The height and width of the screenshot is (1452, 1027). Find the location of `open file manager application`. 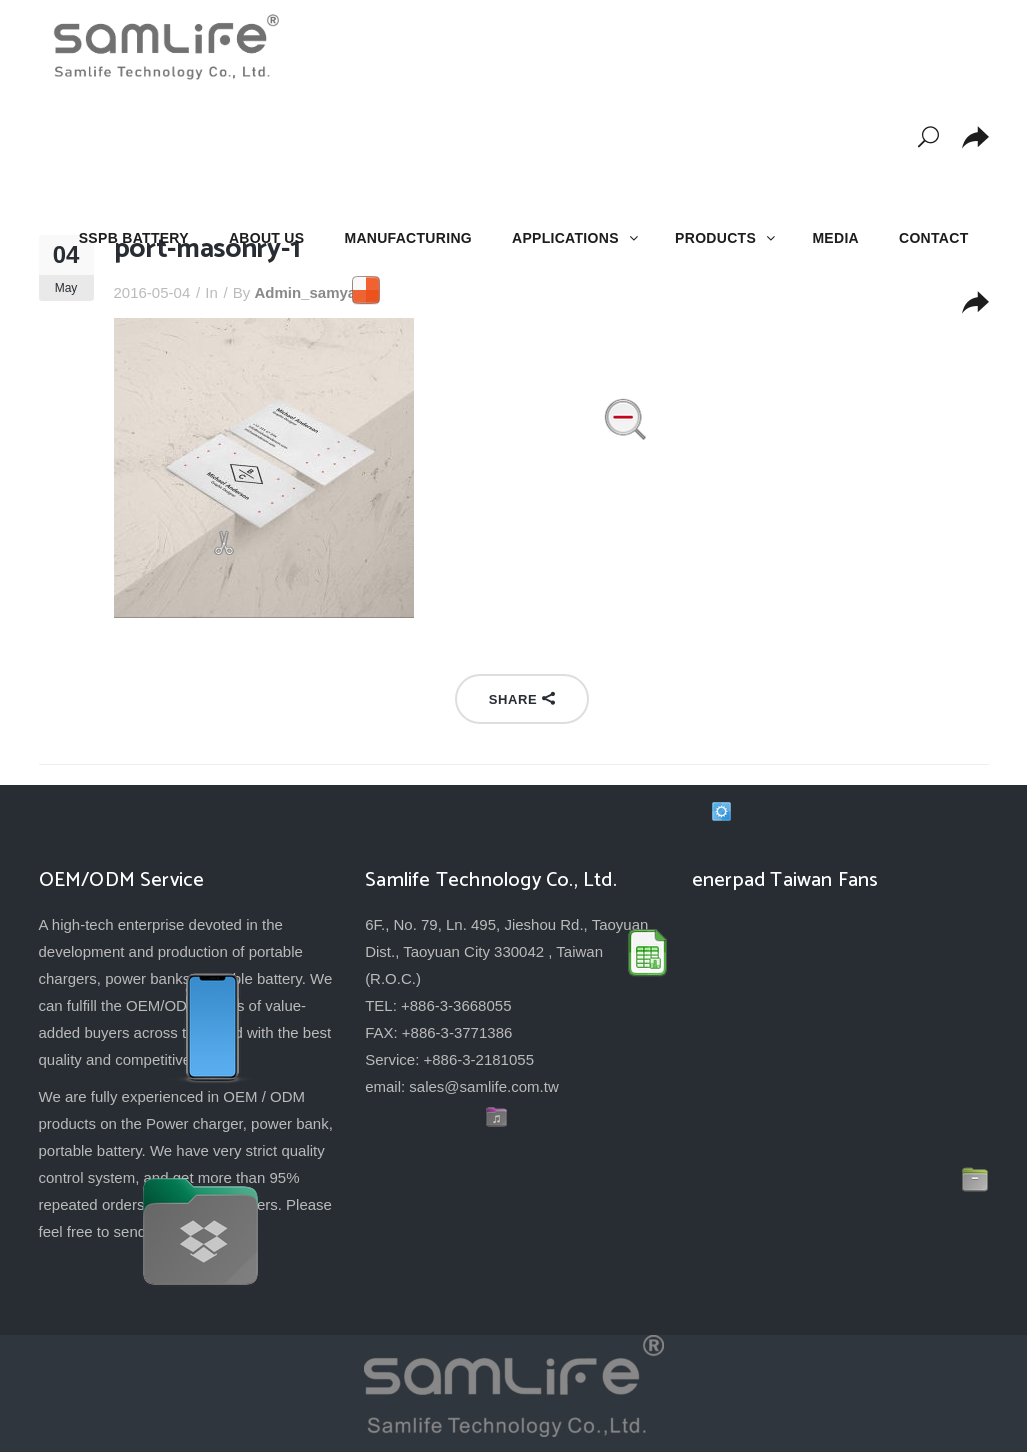

open file manager application is located at coordinates (975, 1179).